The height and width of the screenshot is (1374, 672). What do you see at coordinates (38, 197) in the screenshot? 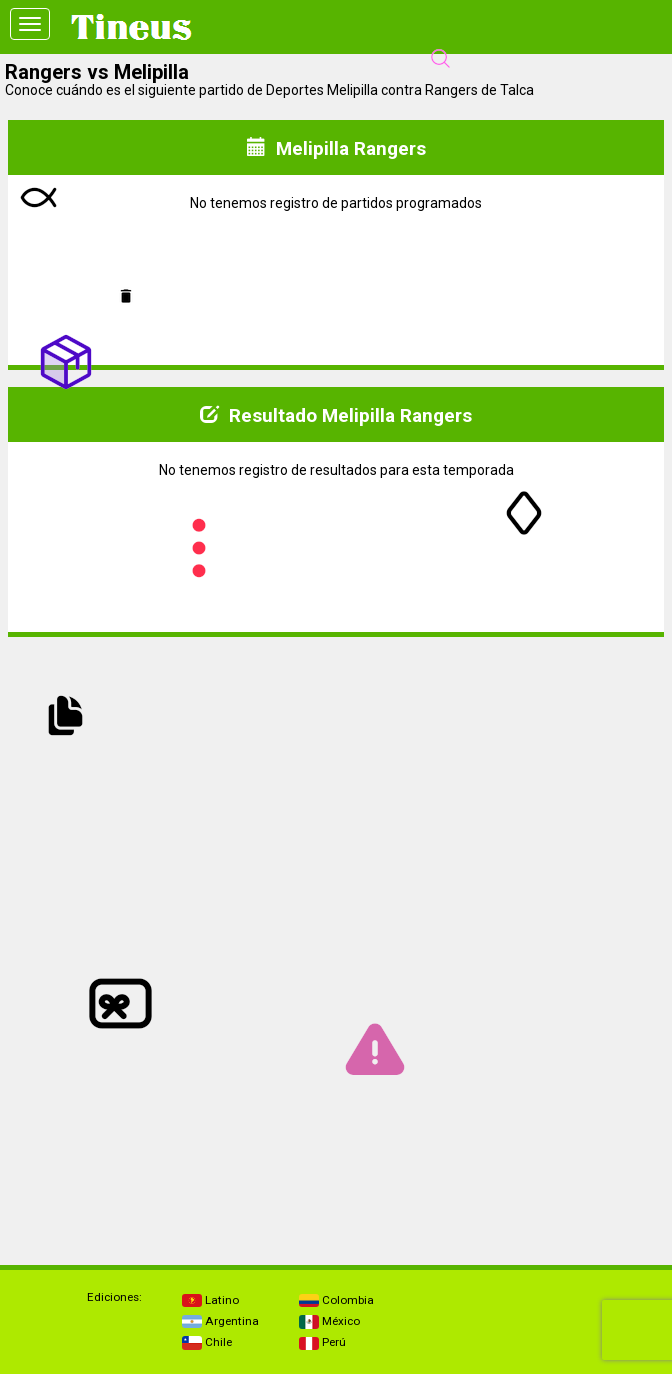
I see `indicates christian or faith-based content` at bounding box center [38, 197].